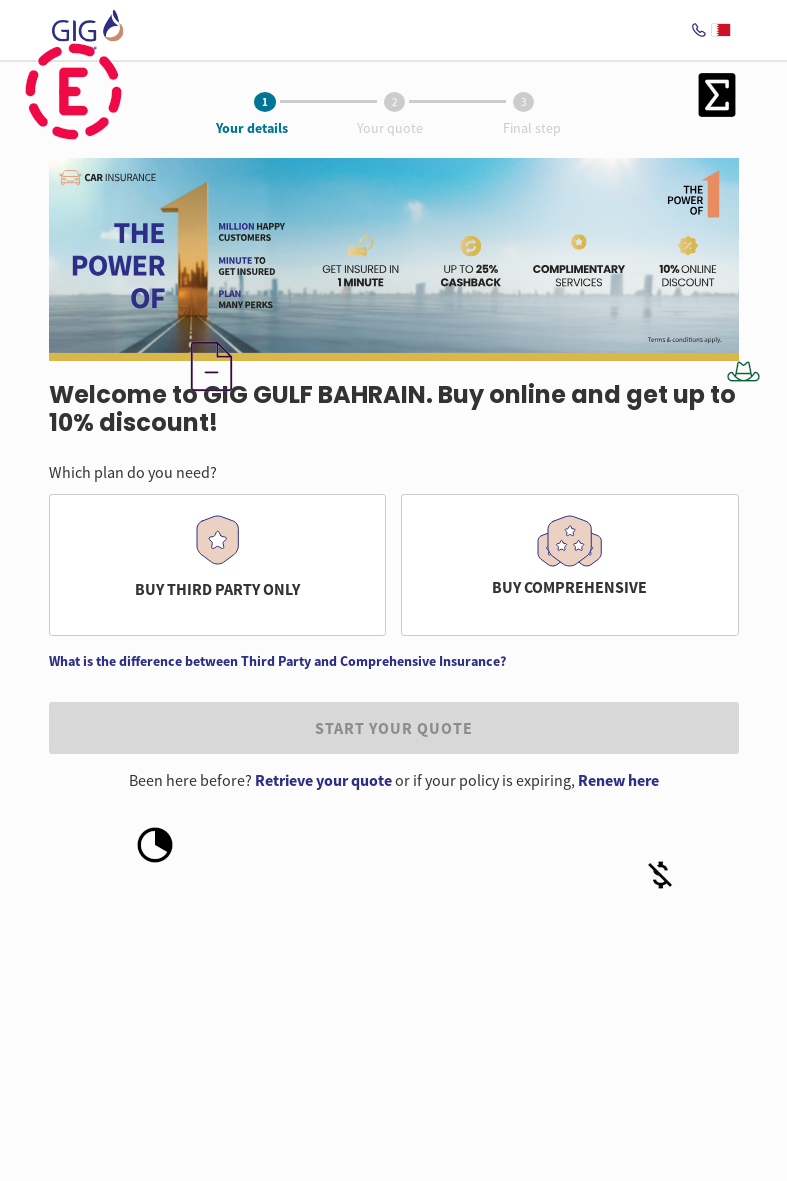  Describe the element at coordinates (155, 845) in the screenshot. I see `indicates 33% progress or completion` at that location.